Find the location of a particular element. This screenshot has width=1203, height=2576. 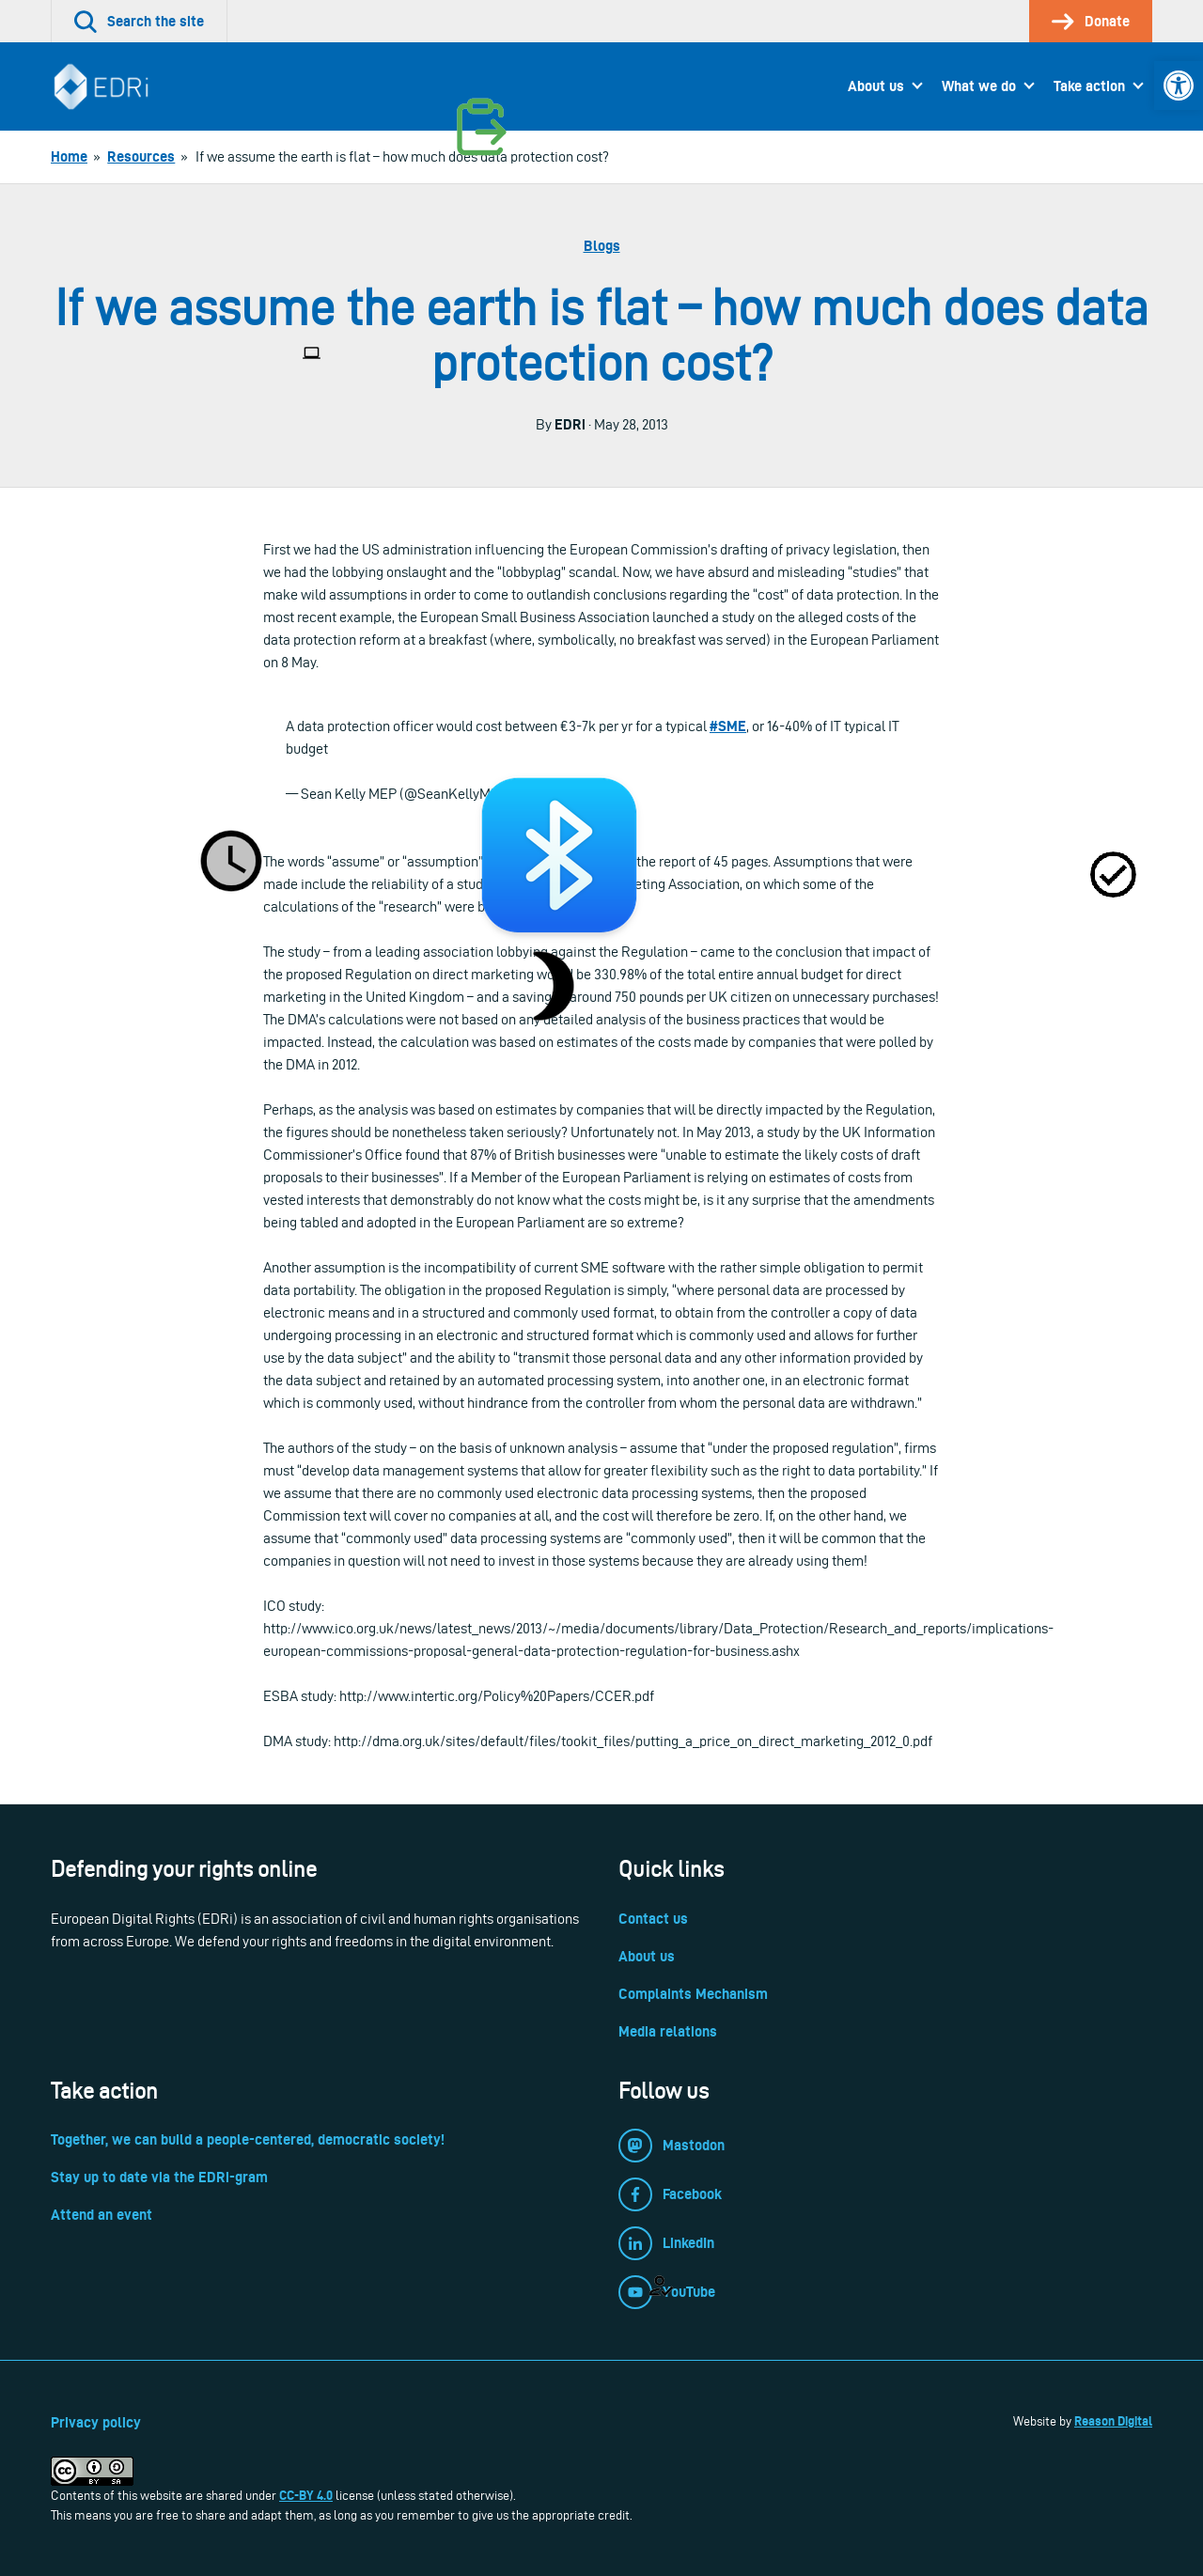

indicates a completed or successful action is located at coordinates (1113, 874).